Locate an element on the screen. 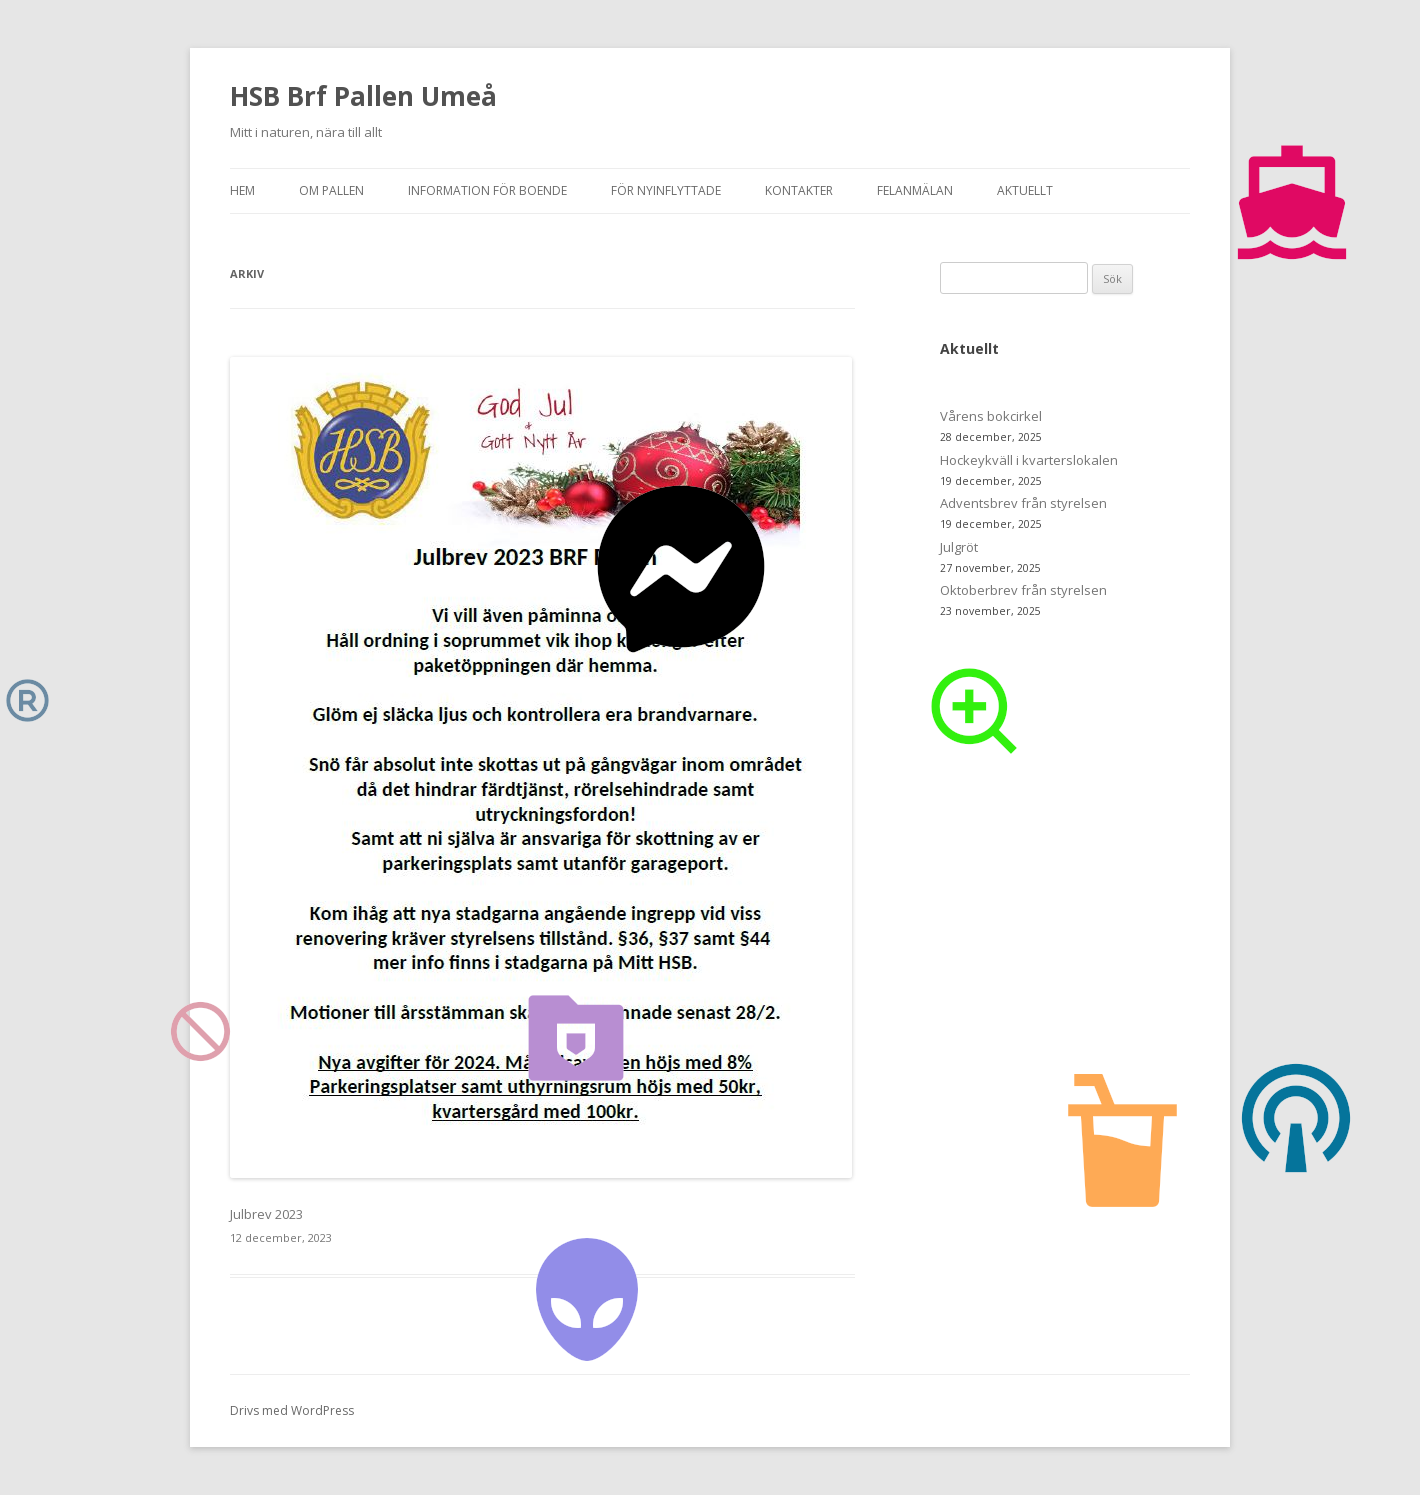  zoom in on content is located at coordinates (973, 710).